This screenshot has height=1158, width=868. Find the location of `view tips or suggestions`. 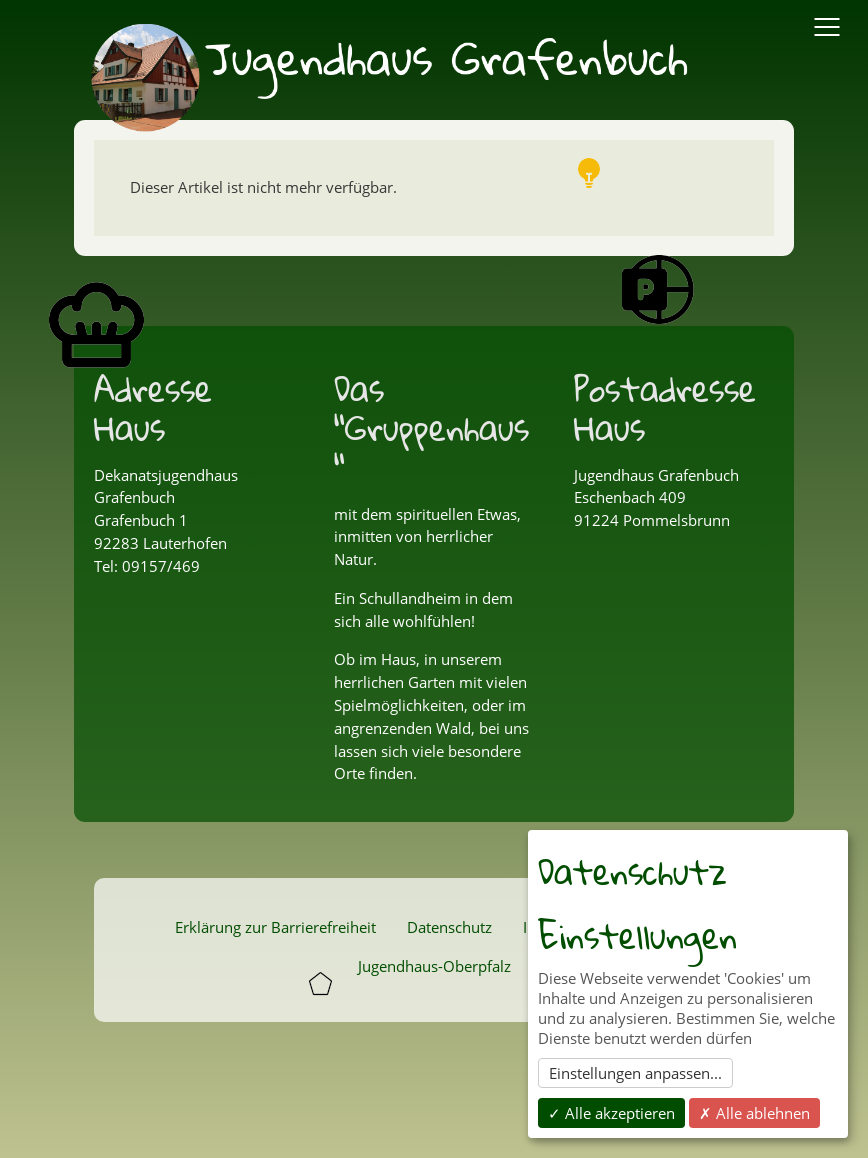

view tips or suggestions is located at coordinates (589, 173).